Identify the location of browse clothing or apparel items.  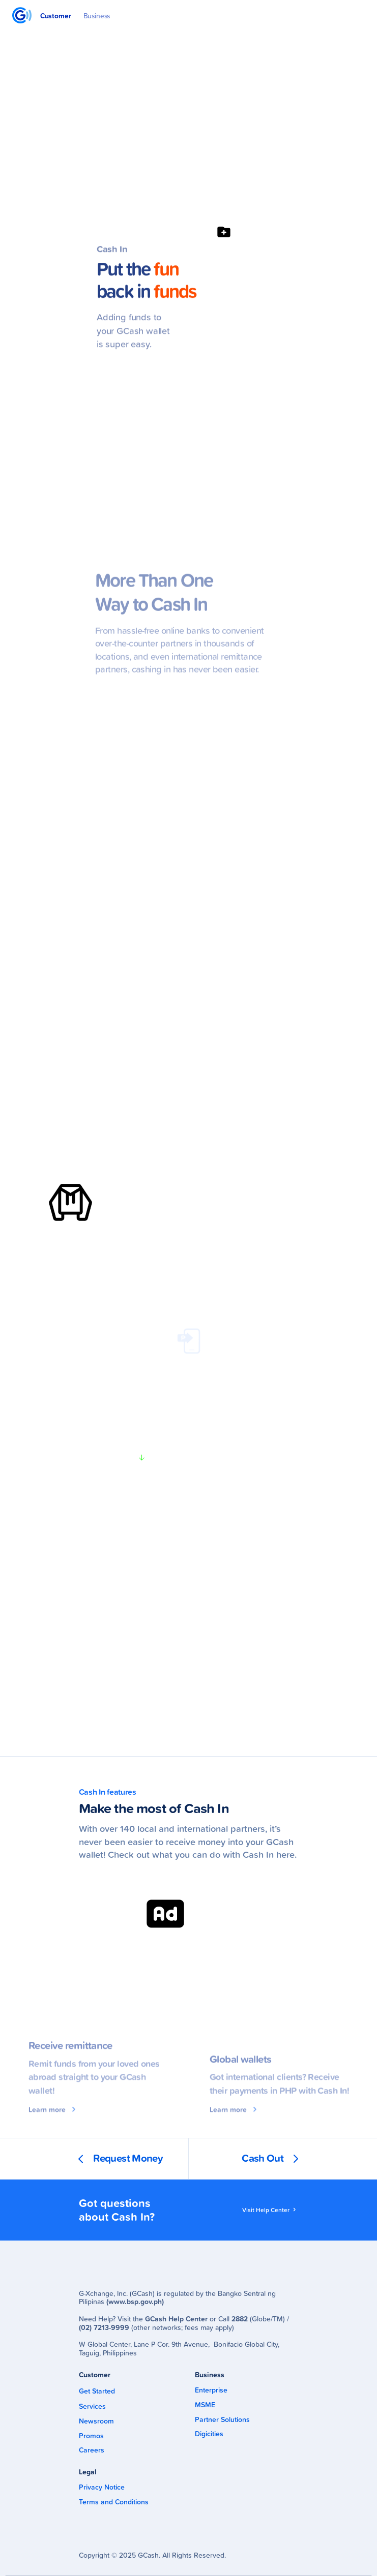
(70, 1202).